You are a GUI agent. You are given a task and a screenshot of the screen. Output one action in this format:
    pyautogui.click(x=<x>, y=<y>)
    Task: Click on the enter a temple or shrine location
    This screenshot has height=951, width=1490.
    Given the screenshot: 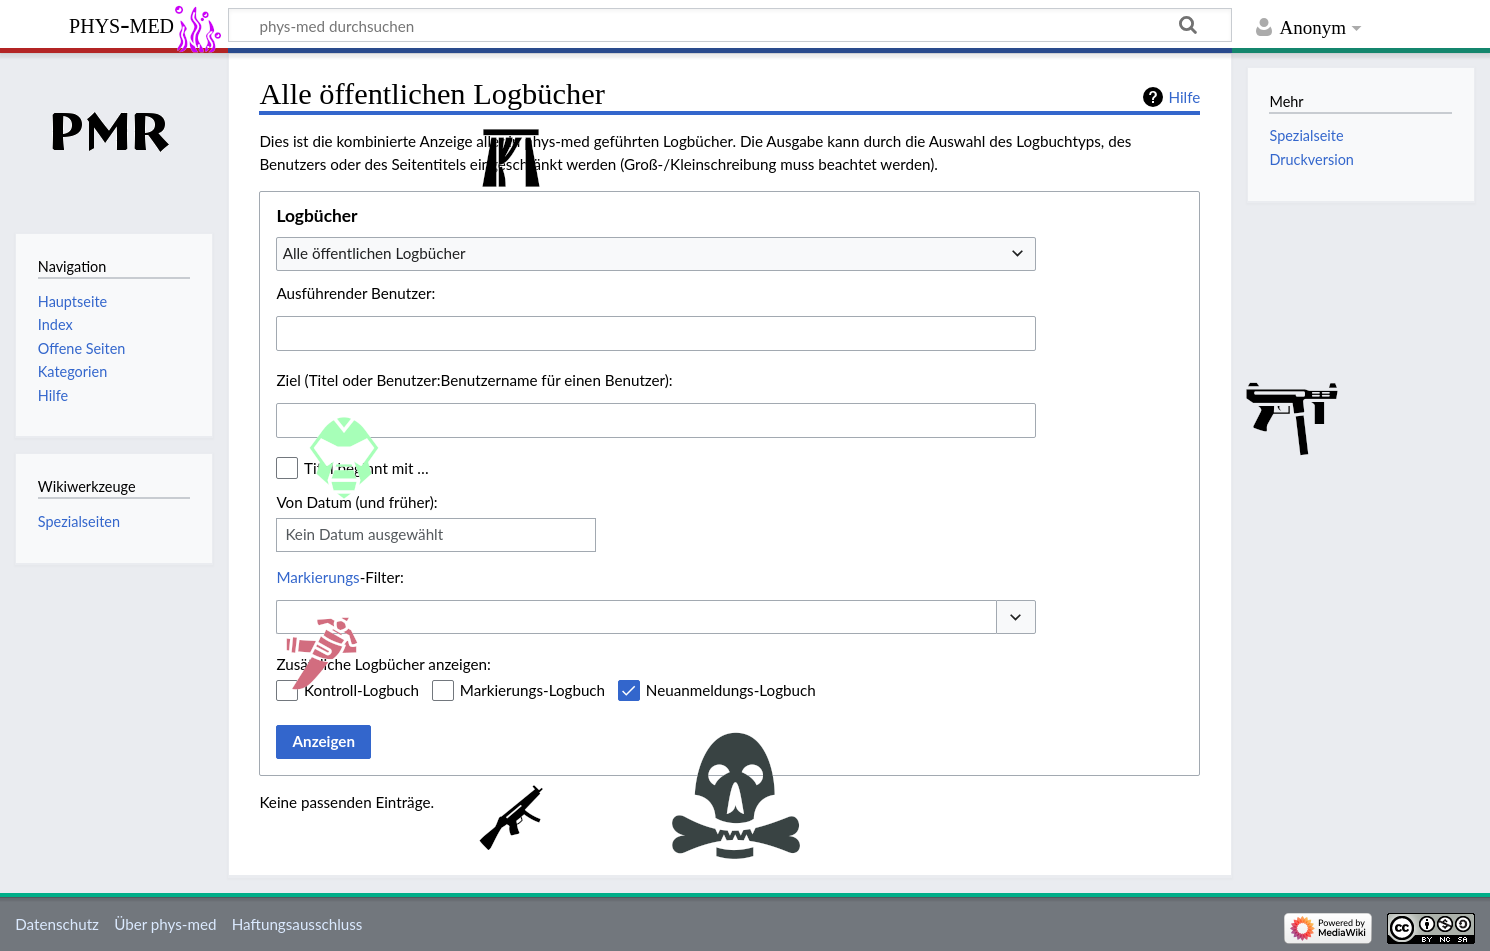 What is the action you would take?
    pyautogui.click(x=511, y=158)
    